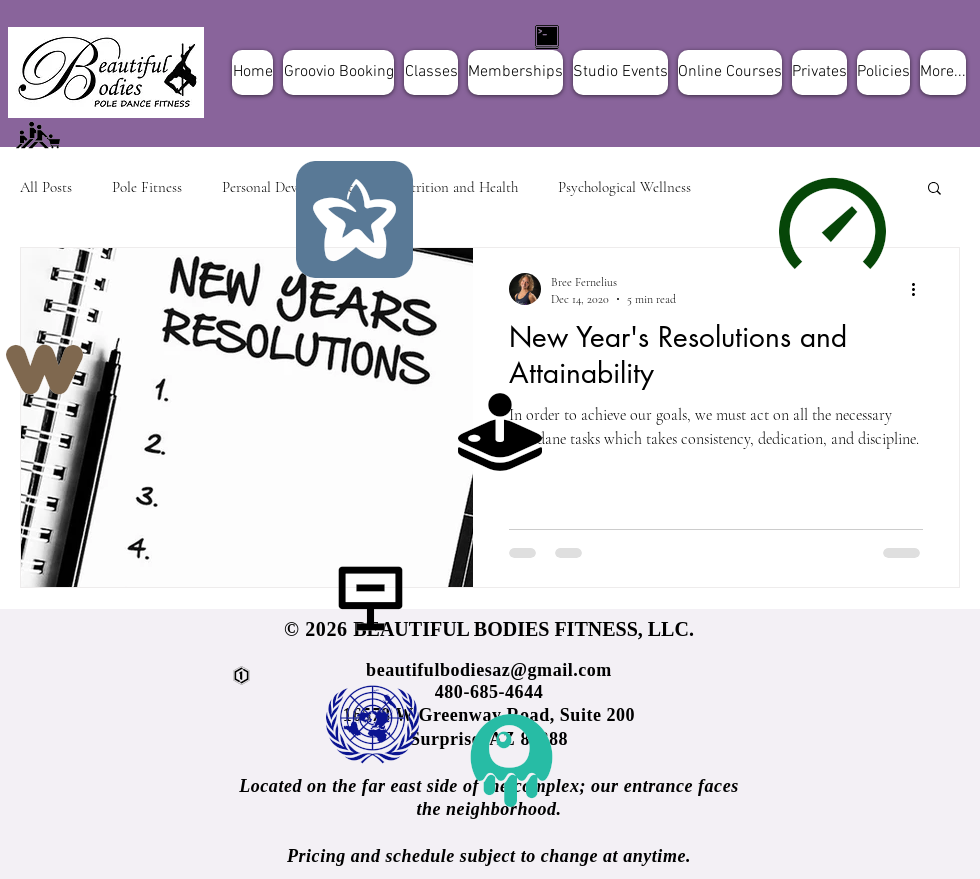 The height and width of the screenshot is (879, 980). What do you see at coordinates (511, 760) in the screenshot?
I see `livewire framework logo` at bounding box center [511, 760].